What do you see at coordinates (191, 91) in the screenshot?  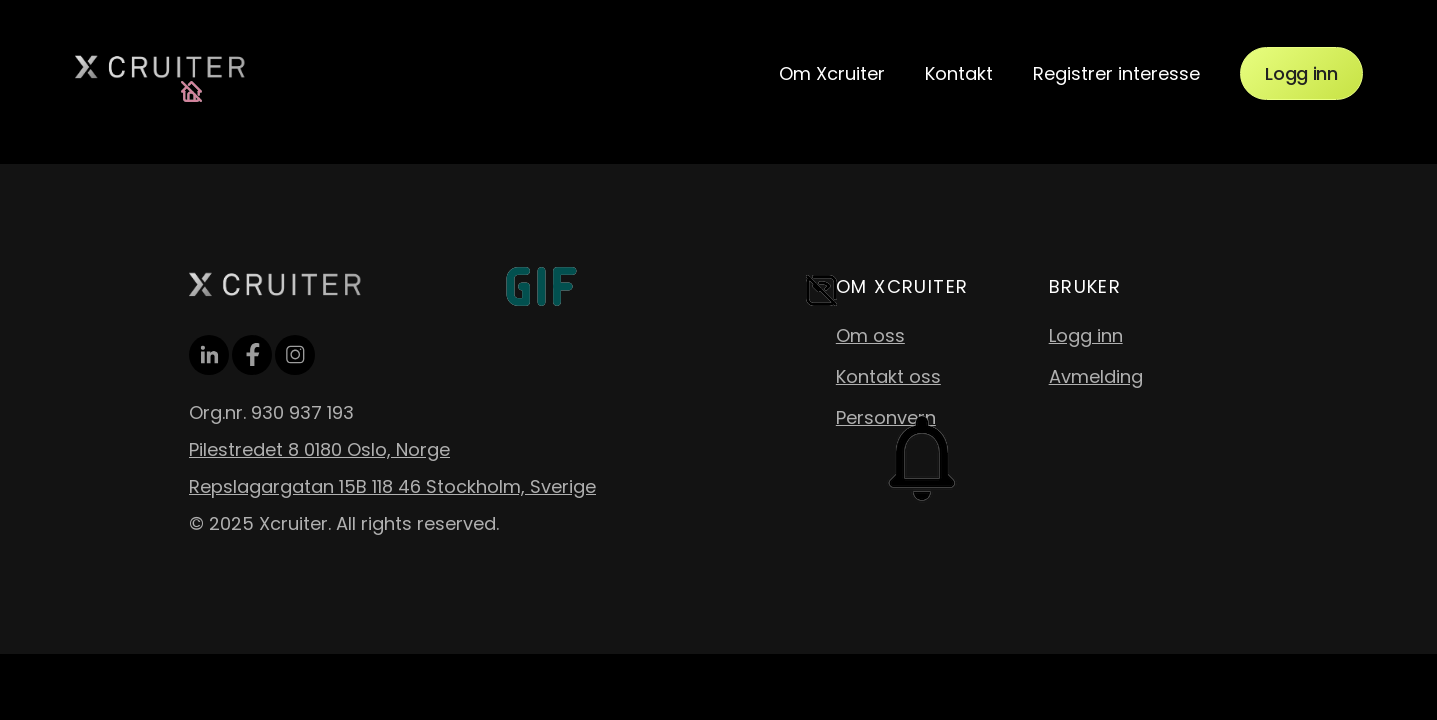 I see `home feature is currently disabled` at bounding box center [191, 91].